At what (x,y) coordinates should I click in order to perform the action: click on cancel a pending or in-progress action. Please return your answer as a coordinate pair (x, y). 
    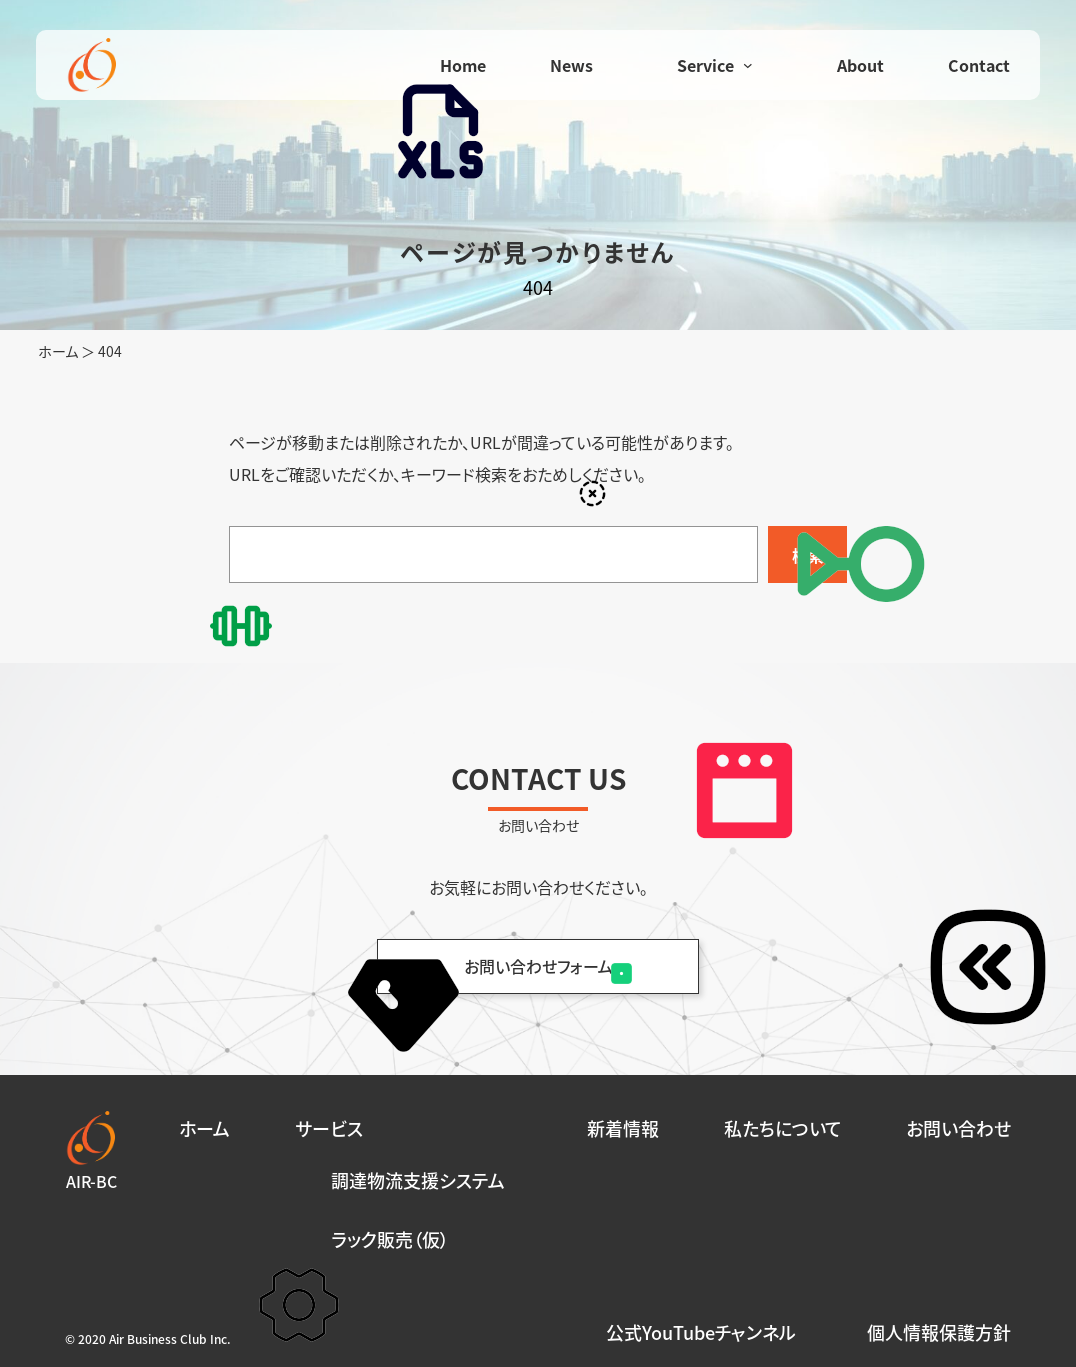
    Looking at the image, I should click on (592, 493).